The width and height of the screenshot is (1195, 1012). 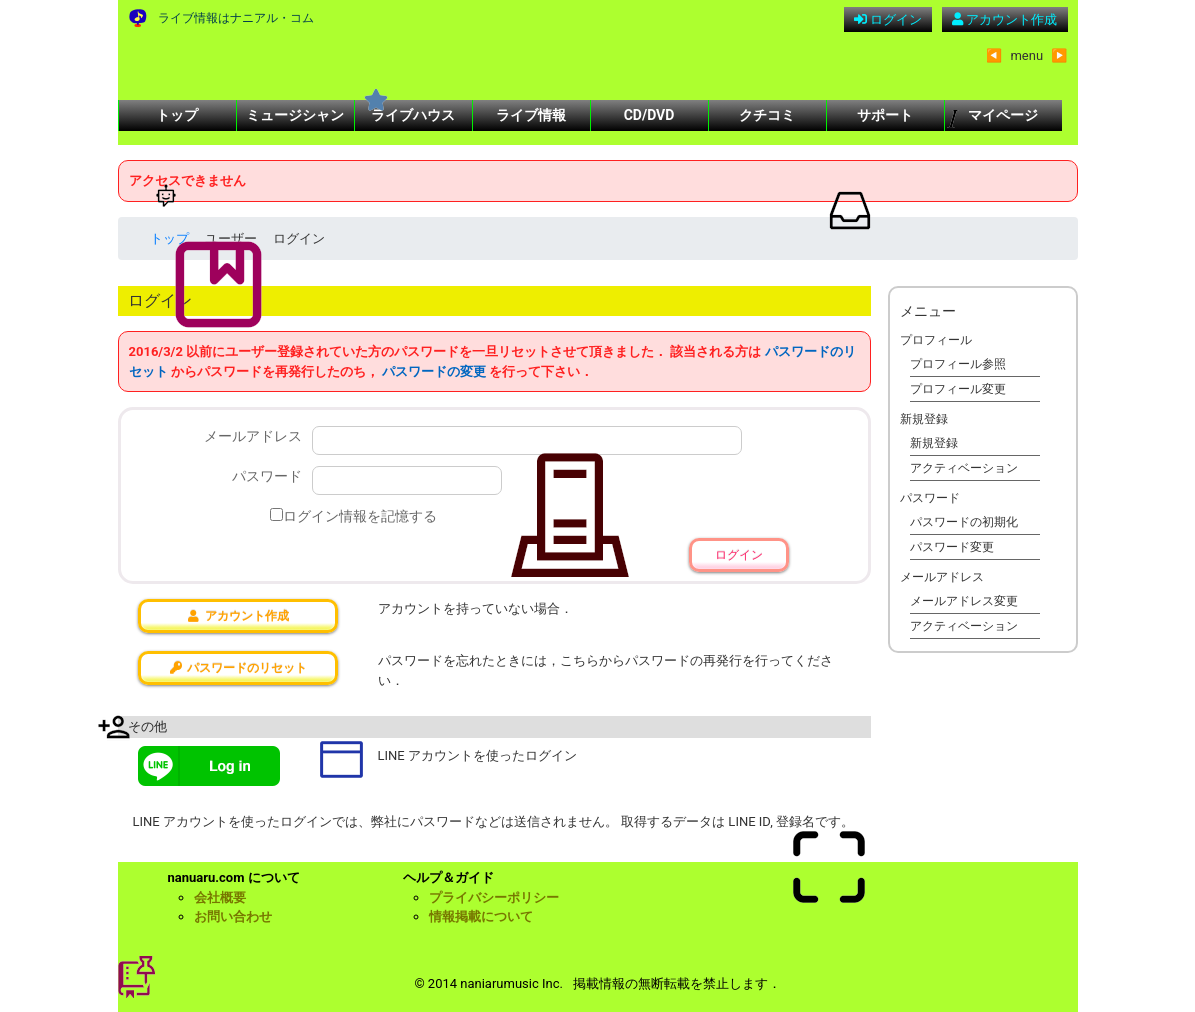 I want to click on pin a repository to your profile or dashboard, so click(x=134, y=977).